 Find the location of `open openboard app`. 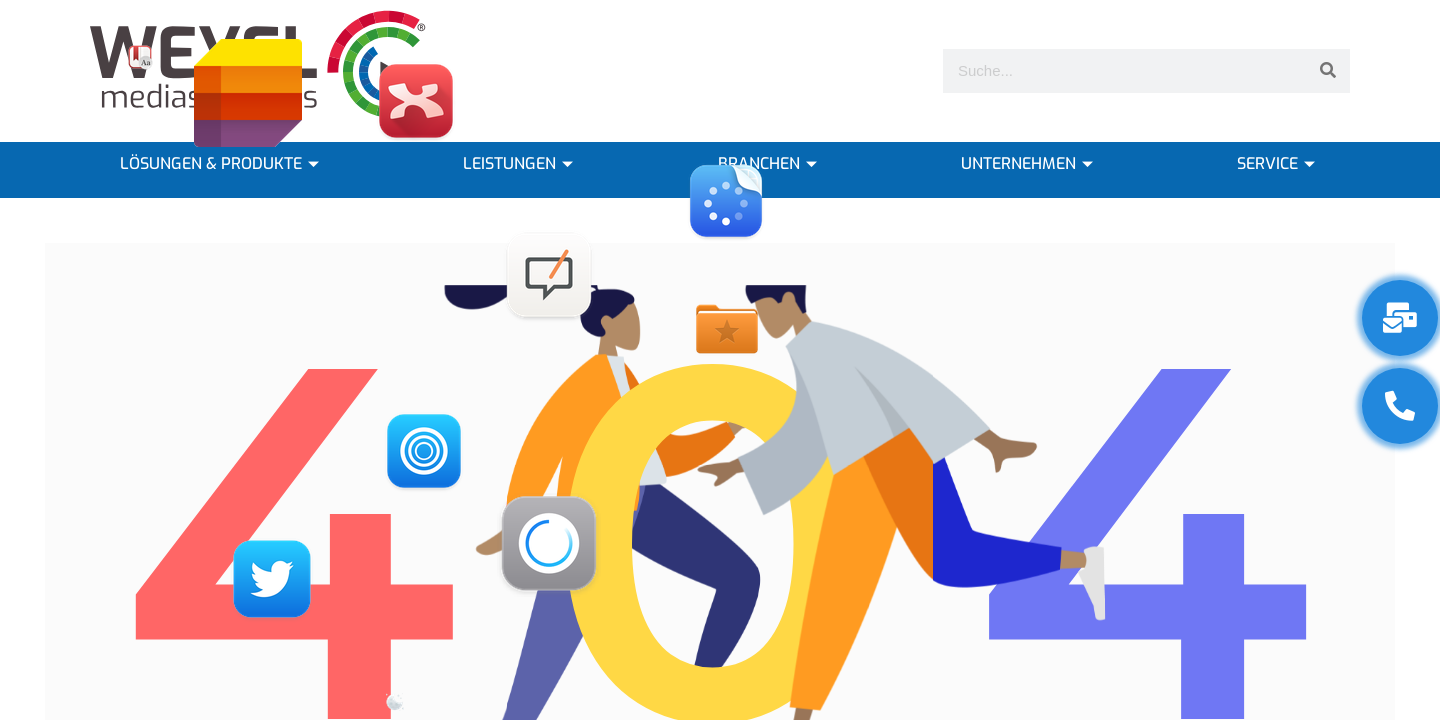

open openboard app is located at coordinates (549, 275).